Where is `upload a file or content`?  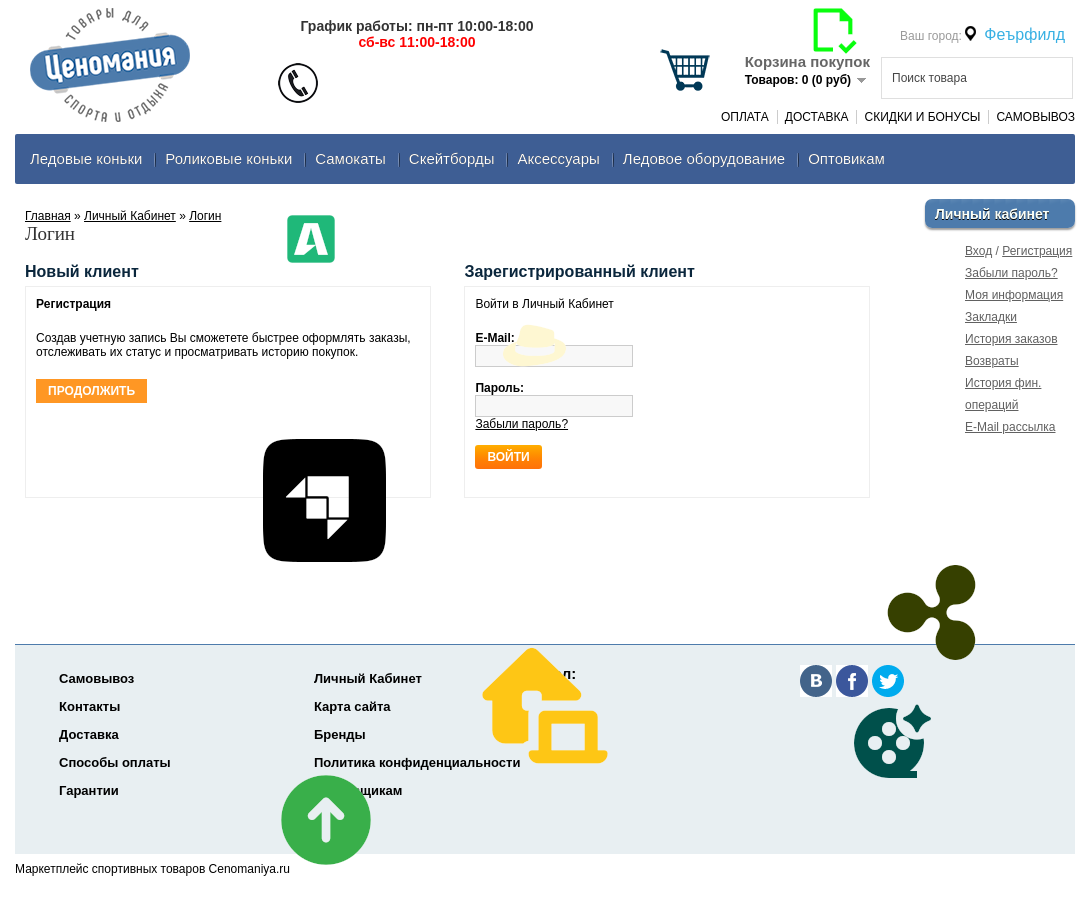
upload a file or content is located at coordinates (326, 820).